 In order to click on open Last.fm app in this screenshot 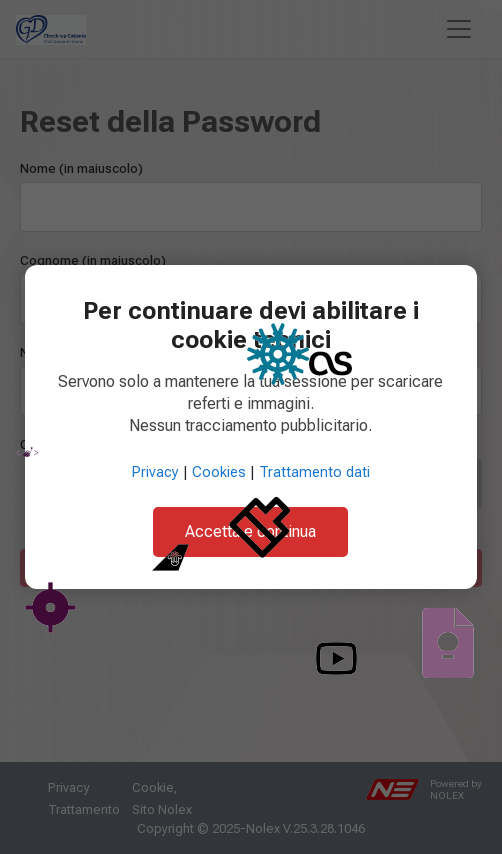, I will do `click(330, 363)`.